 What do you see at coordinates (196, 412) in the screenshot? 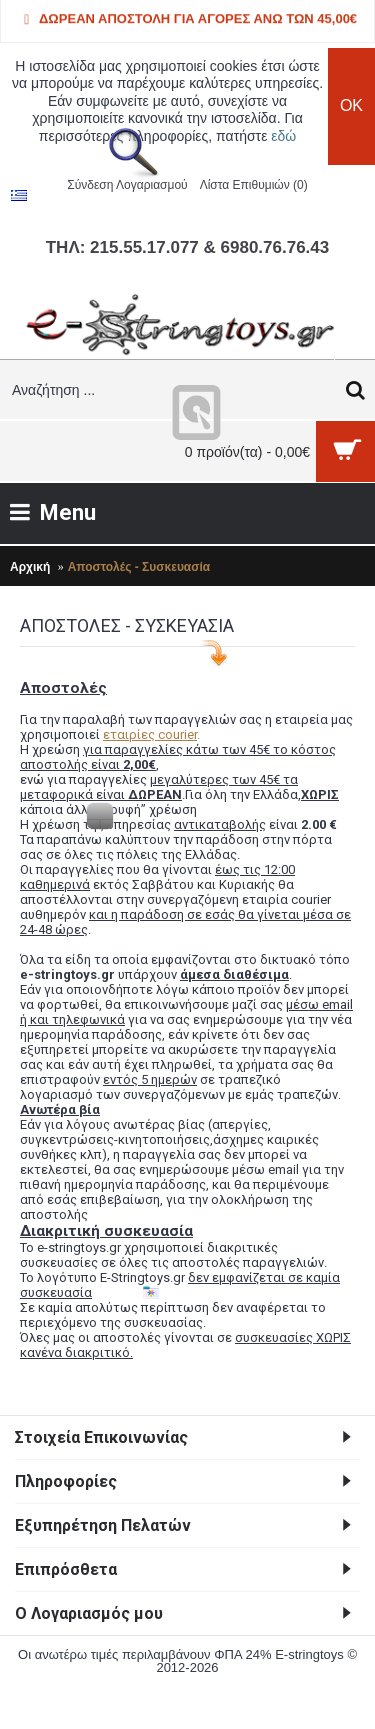
I see `access firewire hard drive` at bounding box center [196, 412].